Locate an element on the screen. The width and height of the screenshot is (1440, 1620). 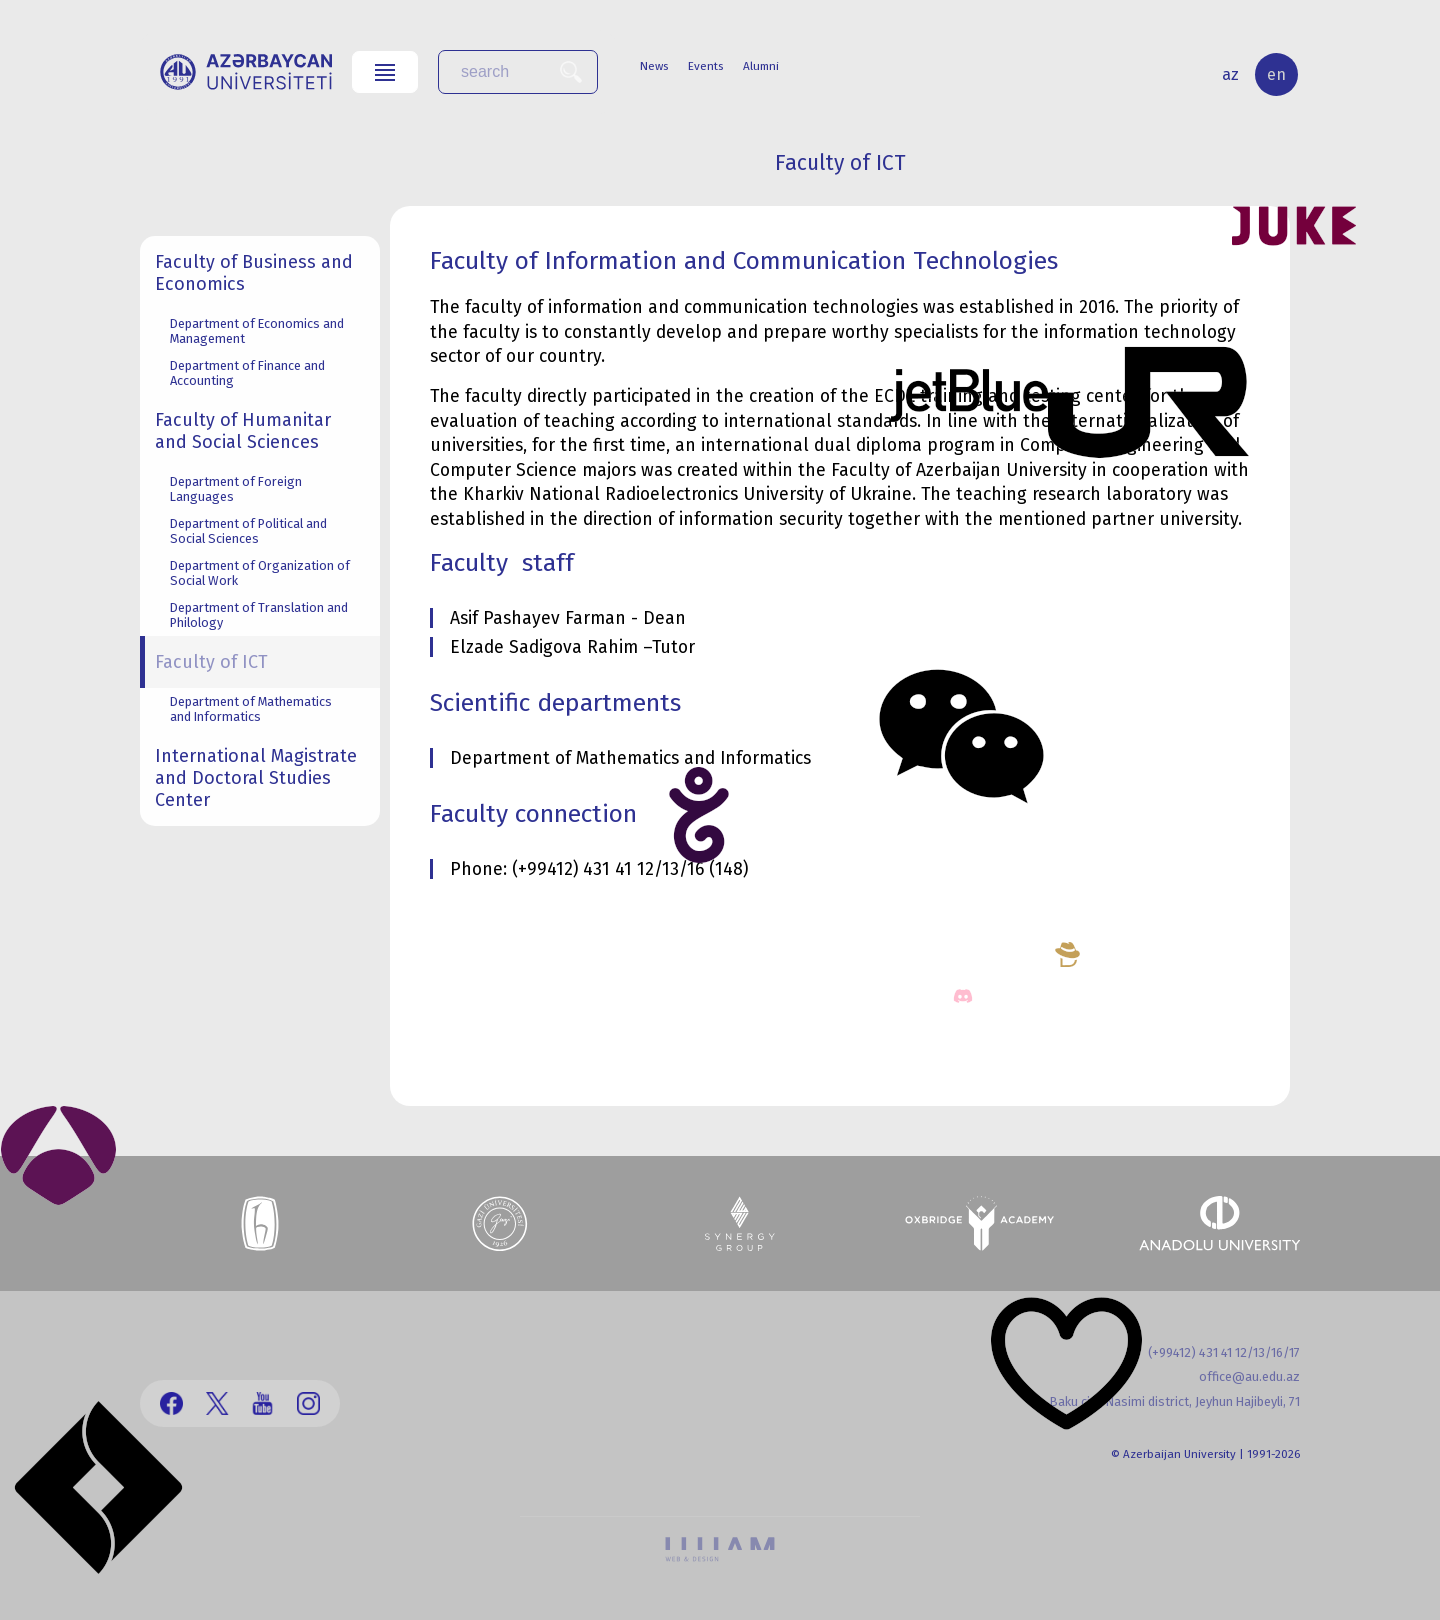
link to Gandi domain registrar services is located at coordinates (699, 815).